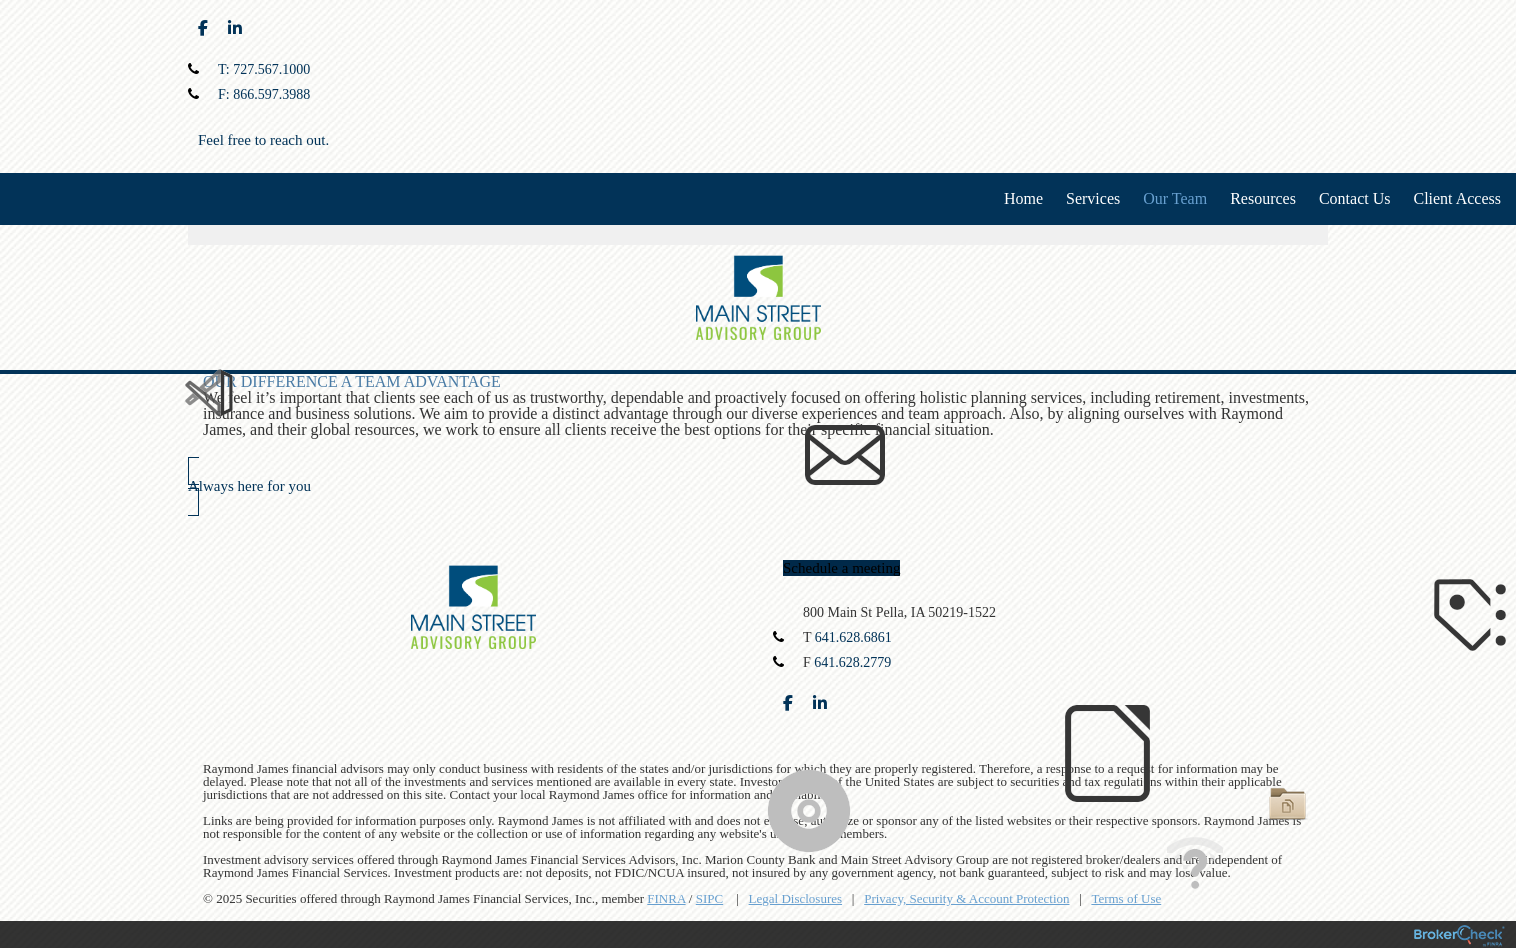 This screenshot has height=948, width=1516. I want to click on open LibreOffice suite, so click(1107, 753).